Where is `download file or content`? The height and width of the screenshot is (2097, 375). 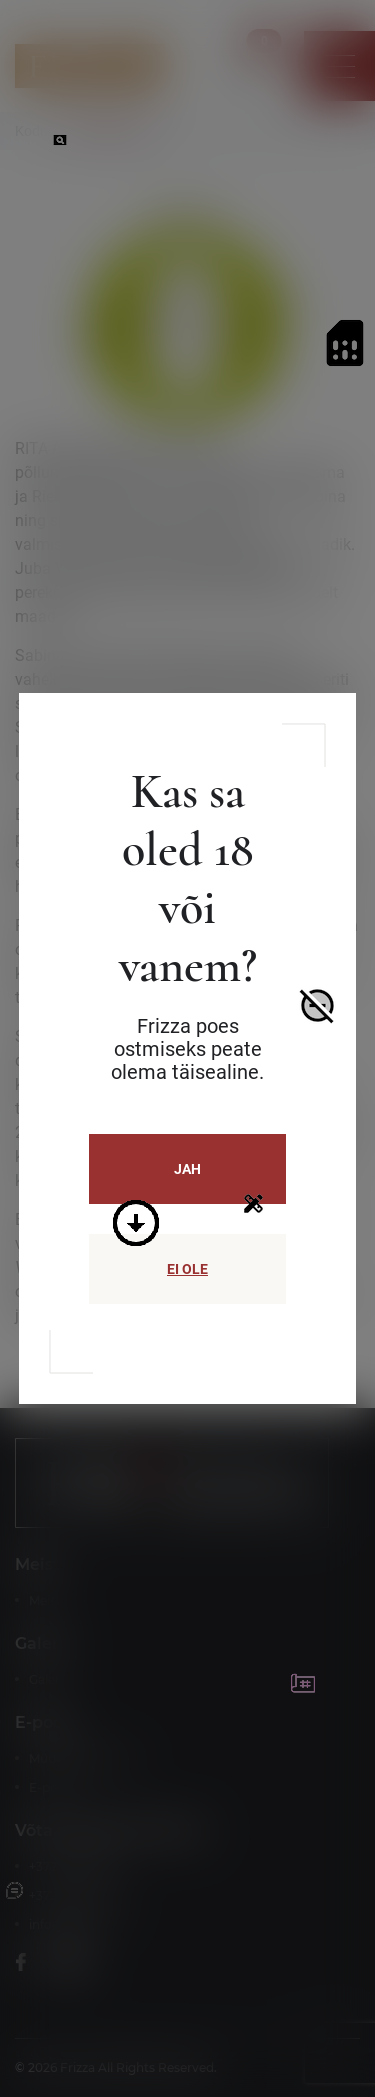
download file or content is located at coordinates (136, 1223).